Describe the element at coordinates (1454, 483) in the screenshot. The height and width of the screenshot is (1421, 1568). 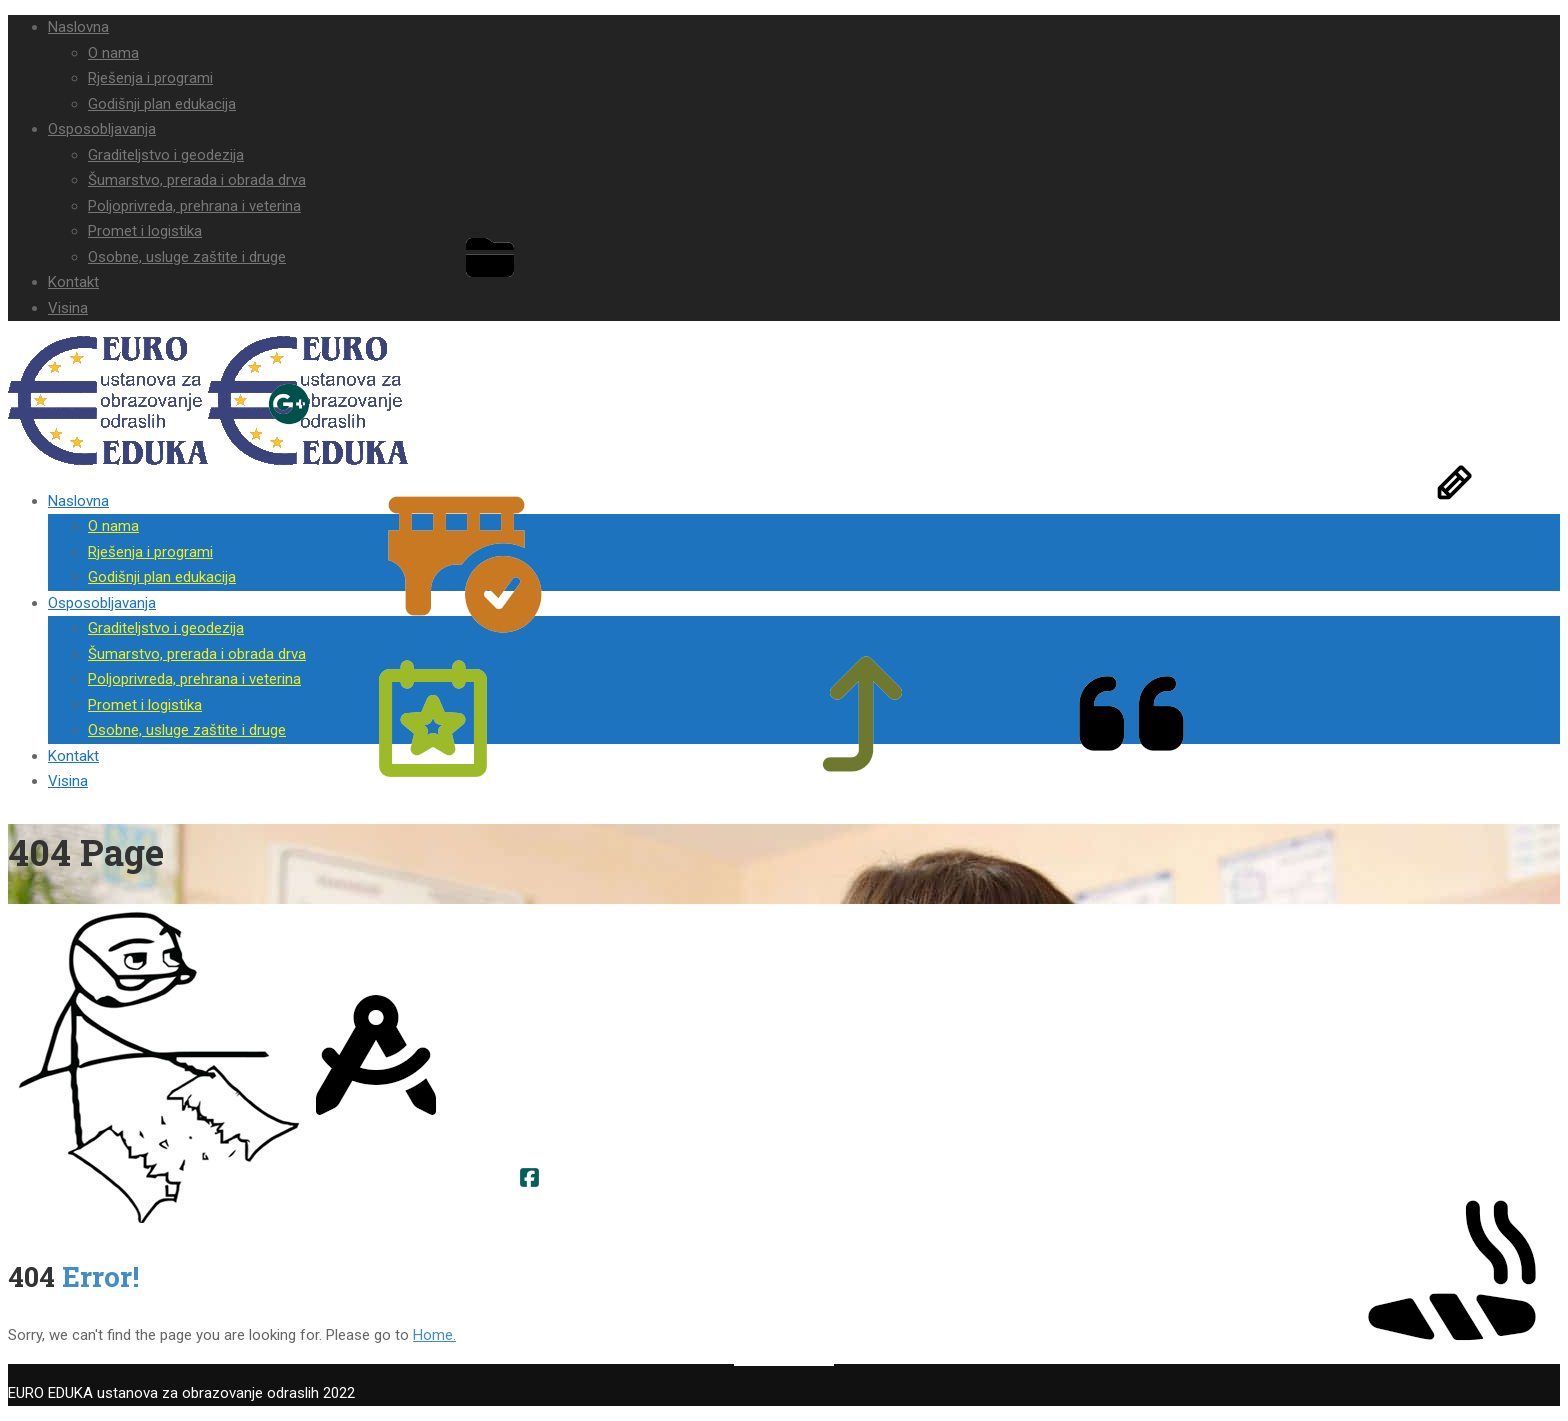
I see `edit content or settings` at that location.